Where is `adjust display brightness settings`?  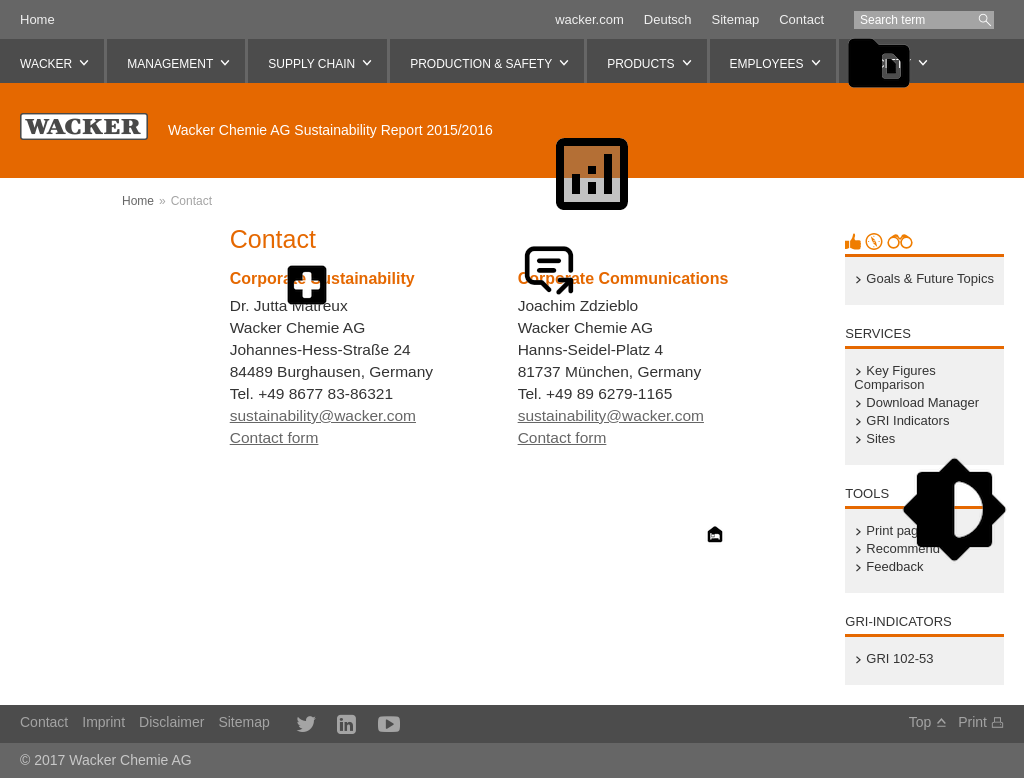 adjust display brightness settings is located at coordinates (954, 509).